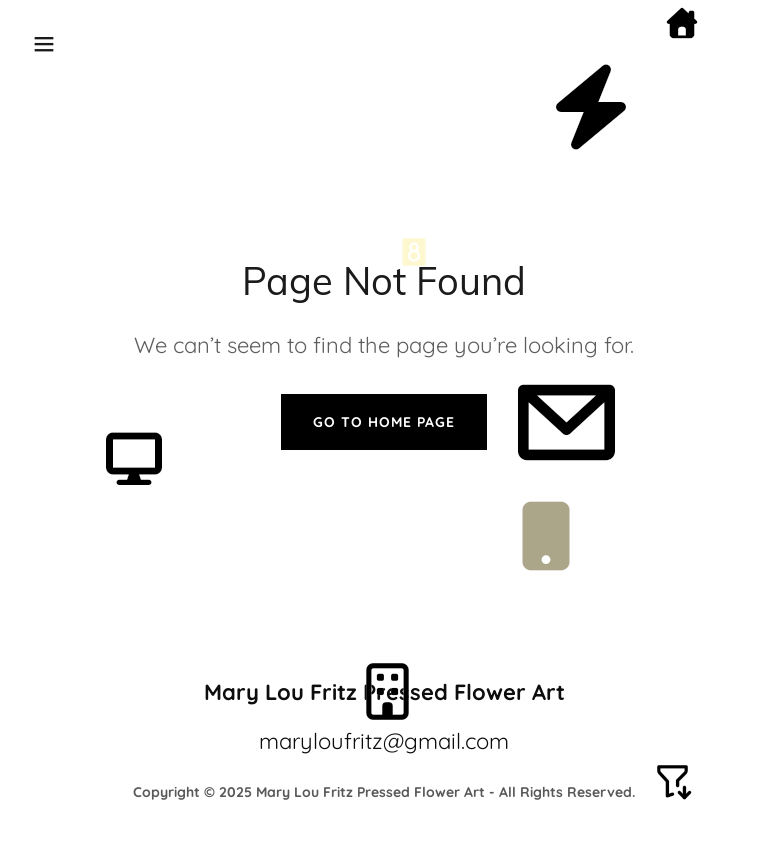 The width and height of the screenshot is (768, 859). What do you see at coordinates (134, 457) in the screenshot?
I see `access display settings` at bounding box center [134, 457].